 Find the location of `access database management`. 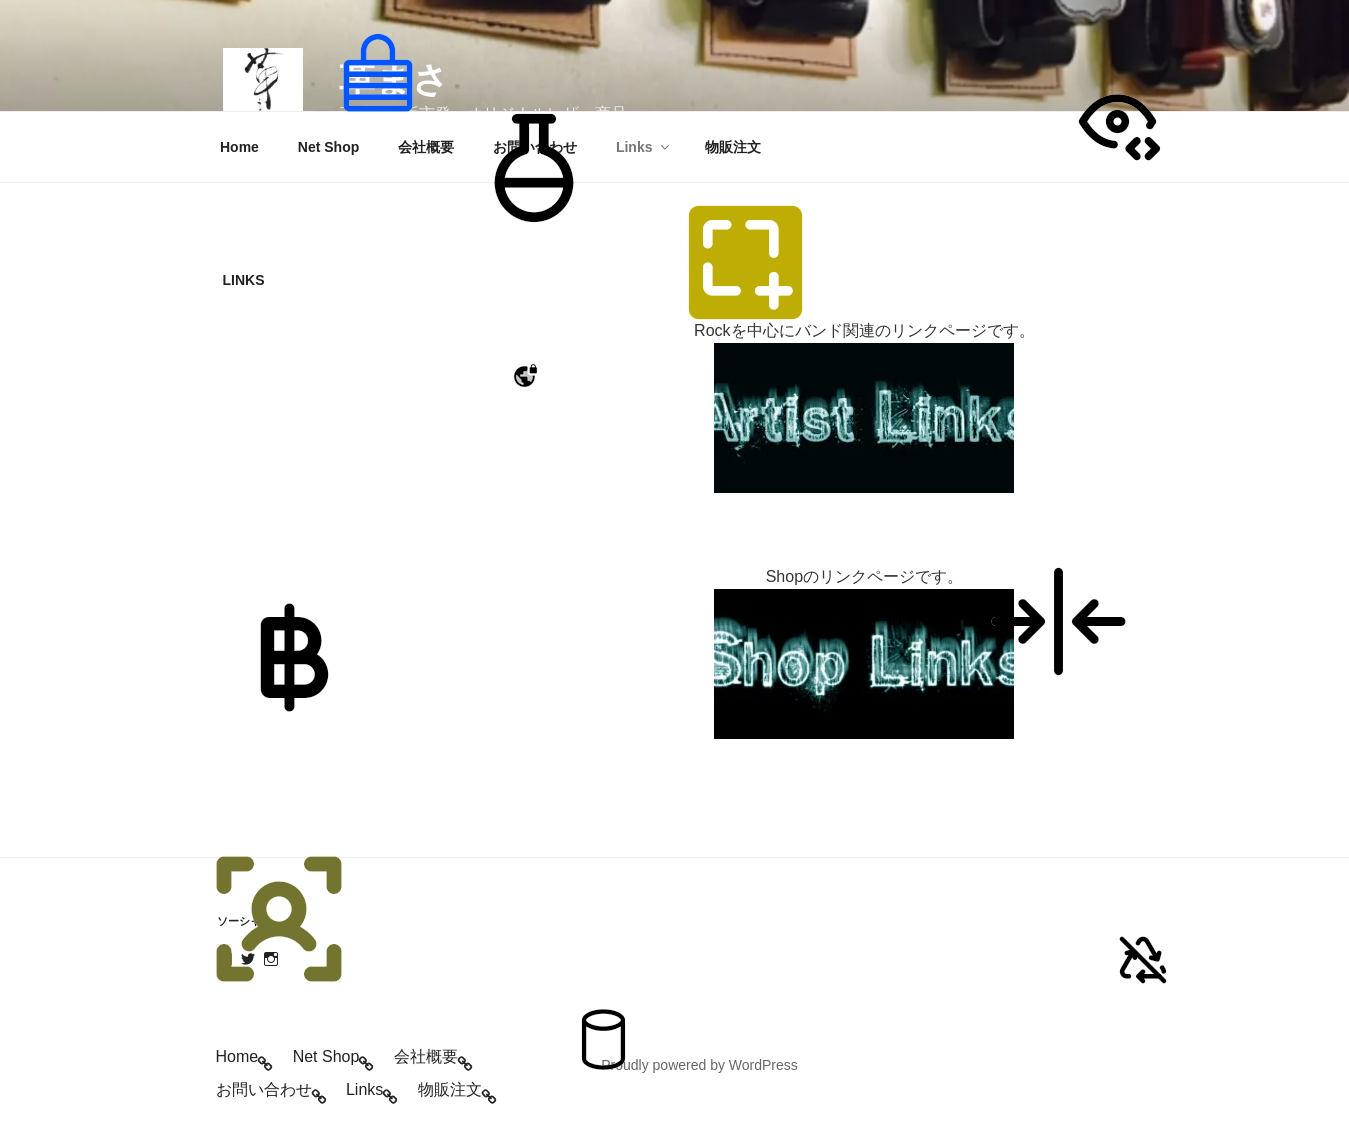

access database management is located at coordinates (603, 1039).